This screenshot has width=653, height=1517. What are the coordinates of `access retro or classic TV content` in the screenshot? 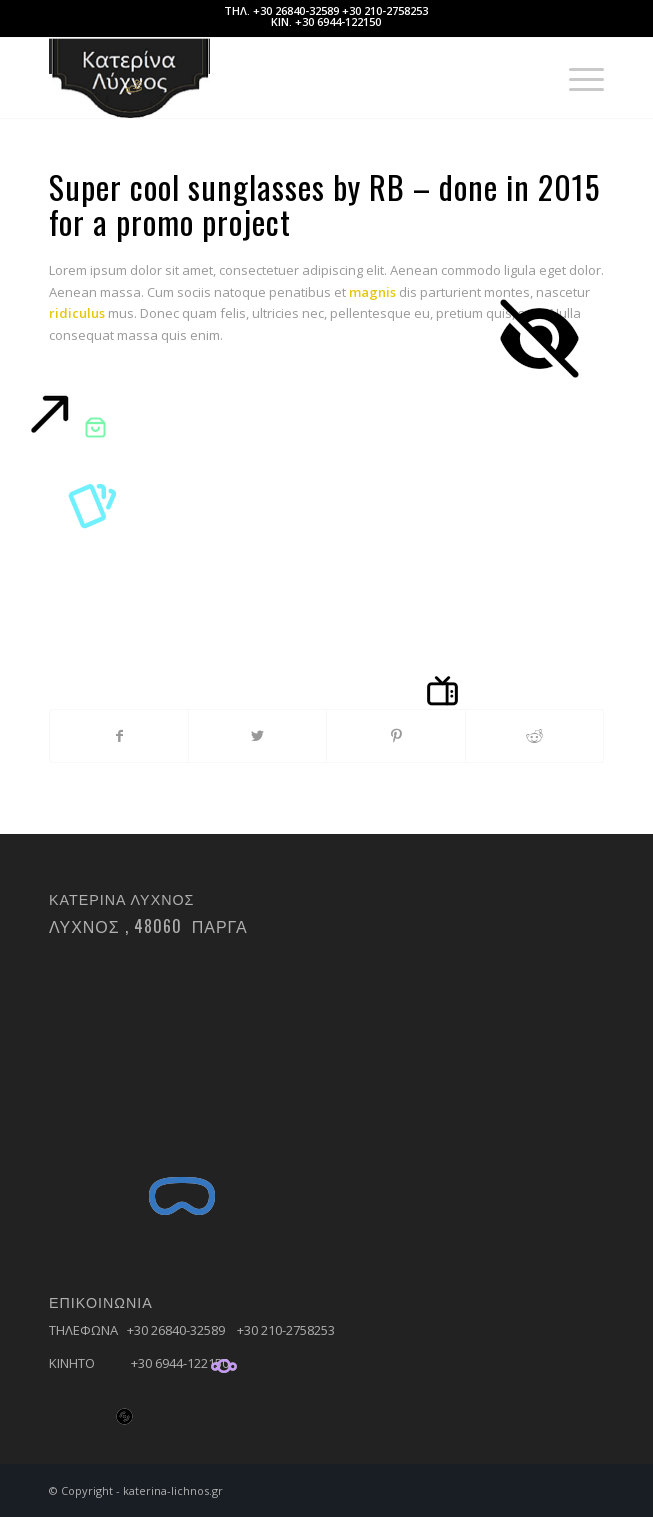 It's located at (442, 691).